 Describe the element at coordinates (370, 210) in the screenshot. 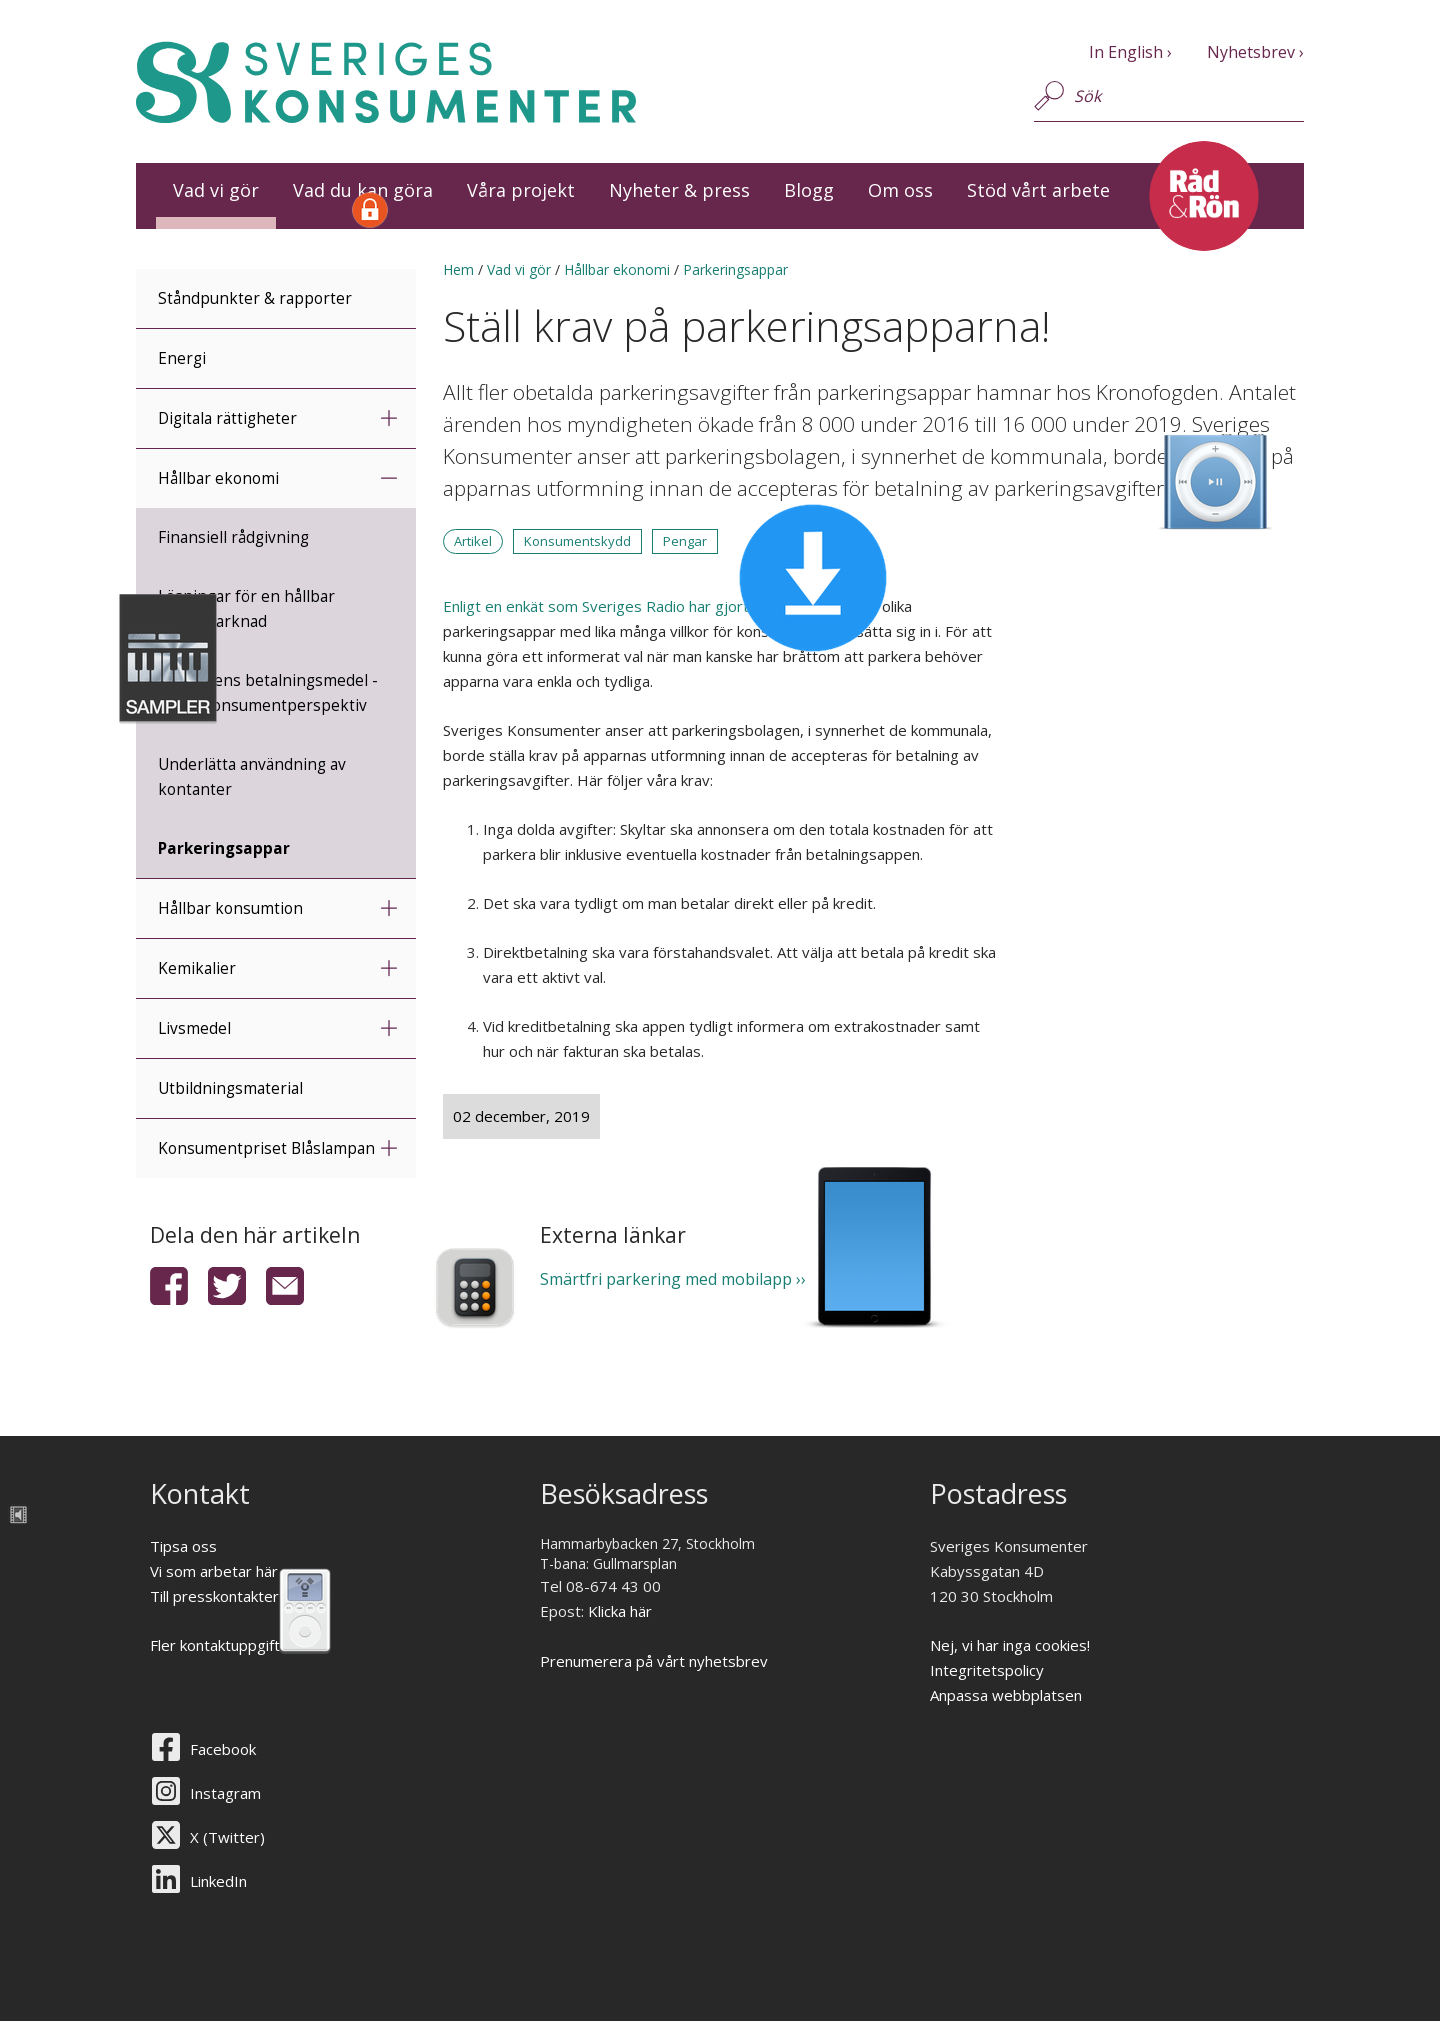

I see `access screen lock or security settings` at that location.